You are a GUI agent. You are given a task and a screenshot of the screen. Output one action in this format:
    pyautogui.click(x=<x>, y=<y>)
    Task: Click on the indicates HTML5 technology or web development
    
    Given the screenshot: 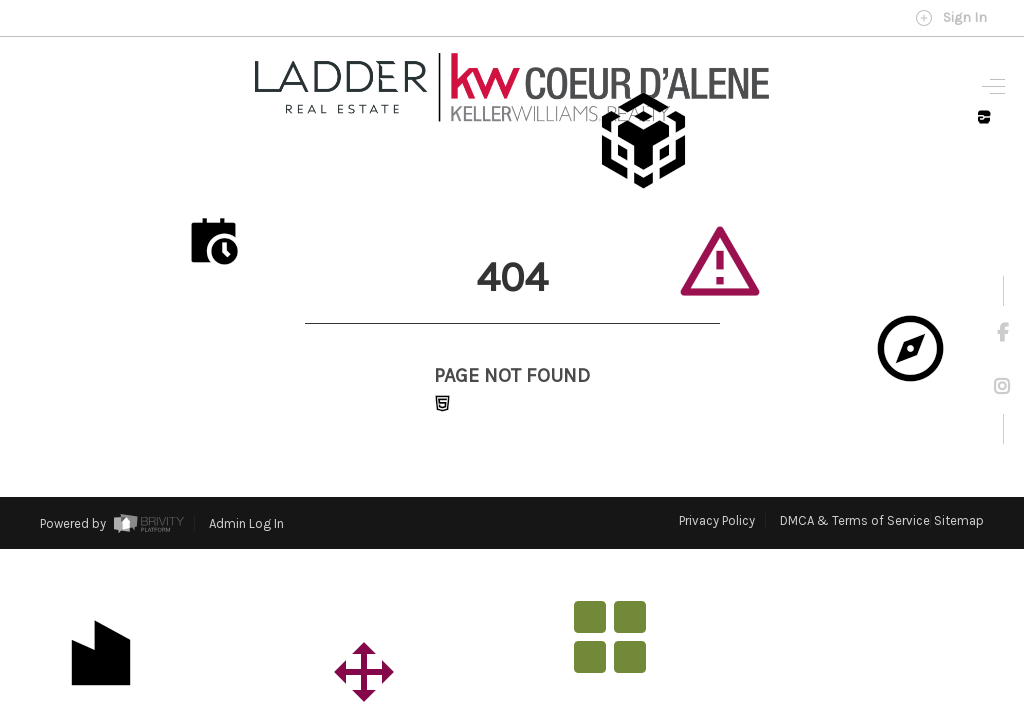 What is the action you would take?
    pyautogui.click(x=442, y=403)
    